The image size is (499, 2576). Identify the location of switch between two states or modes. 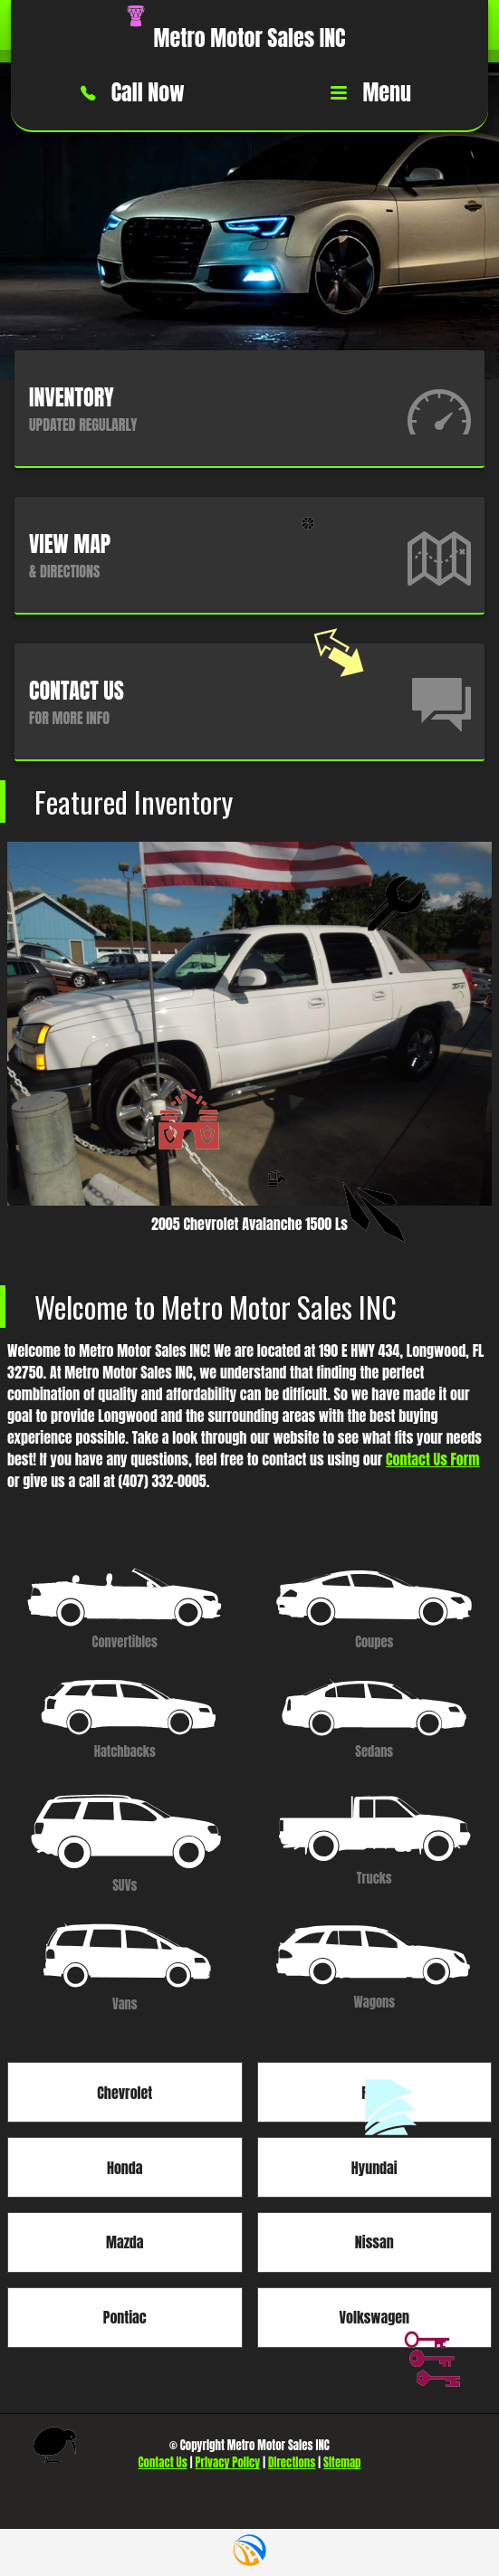
(339, 653).